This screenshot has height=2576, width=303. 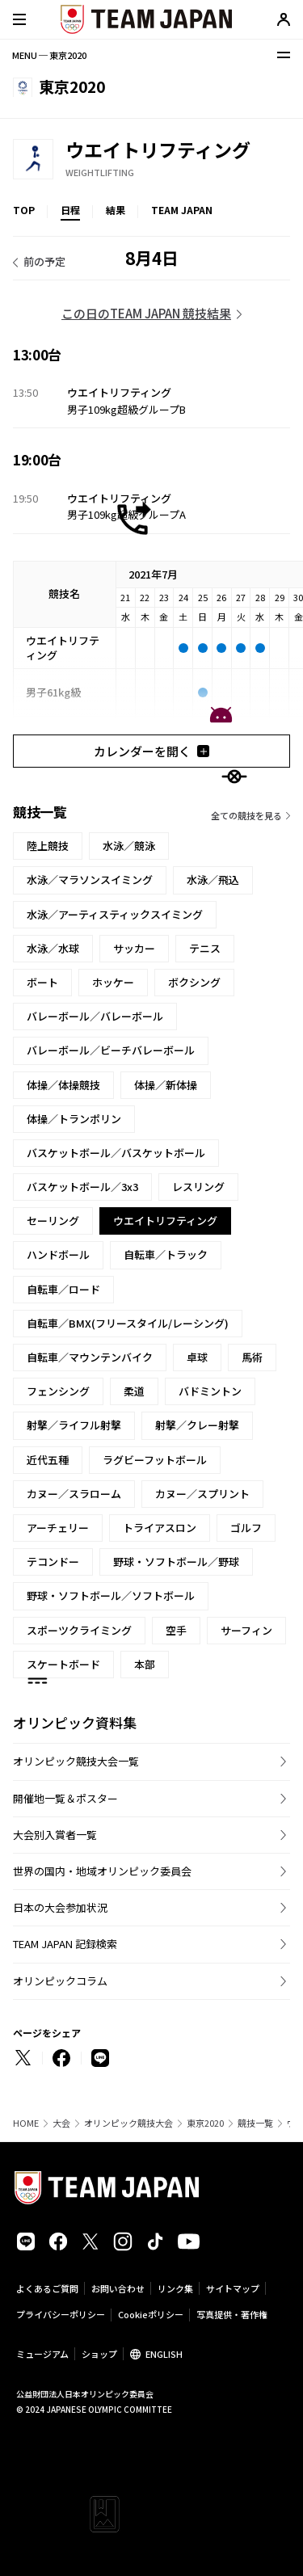 I want to click on android operating system indicator, so click(x=221, y=715).